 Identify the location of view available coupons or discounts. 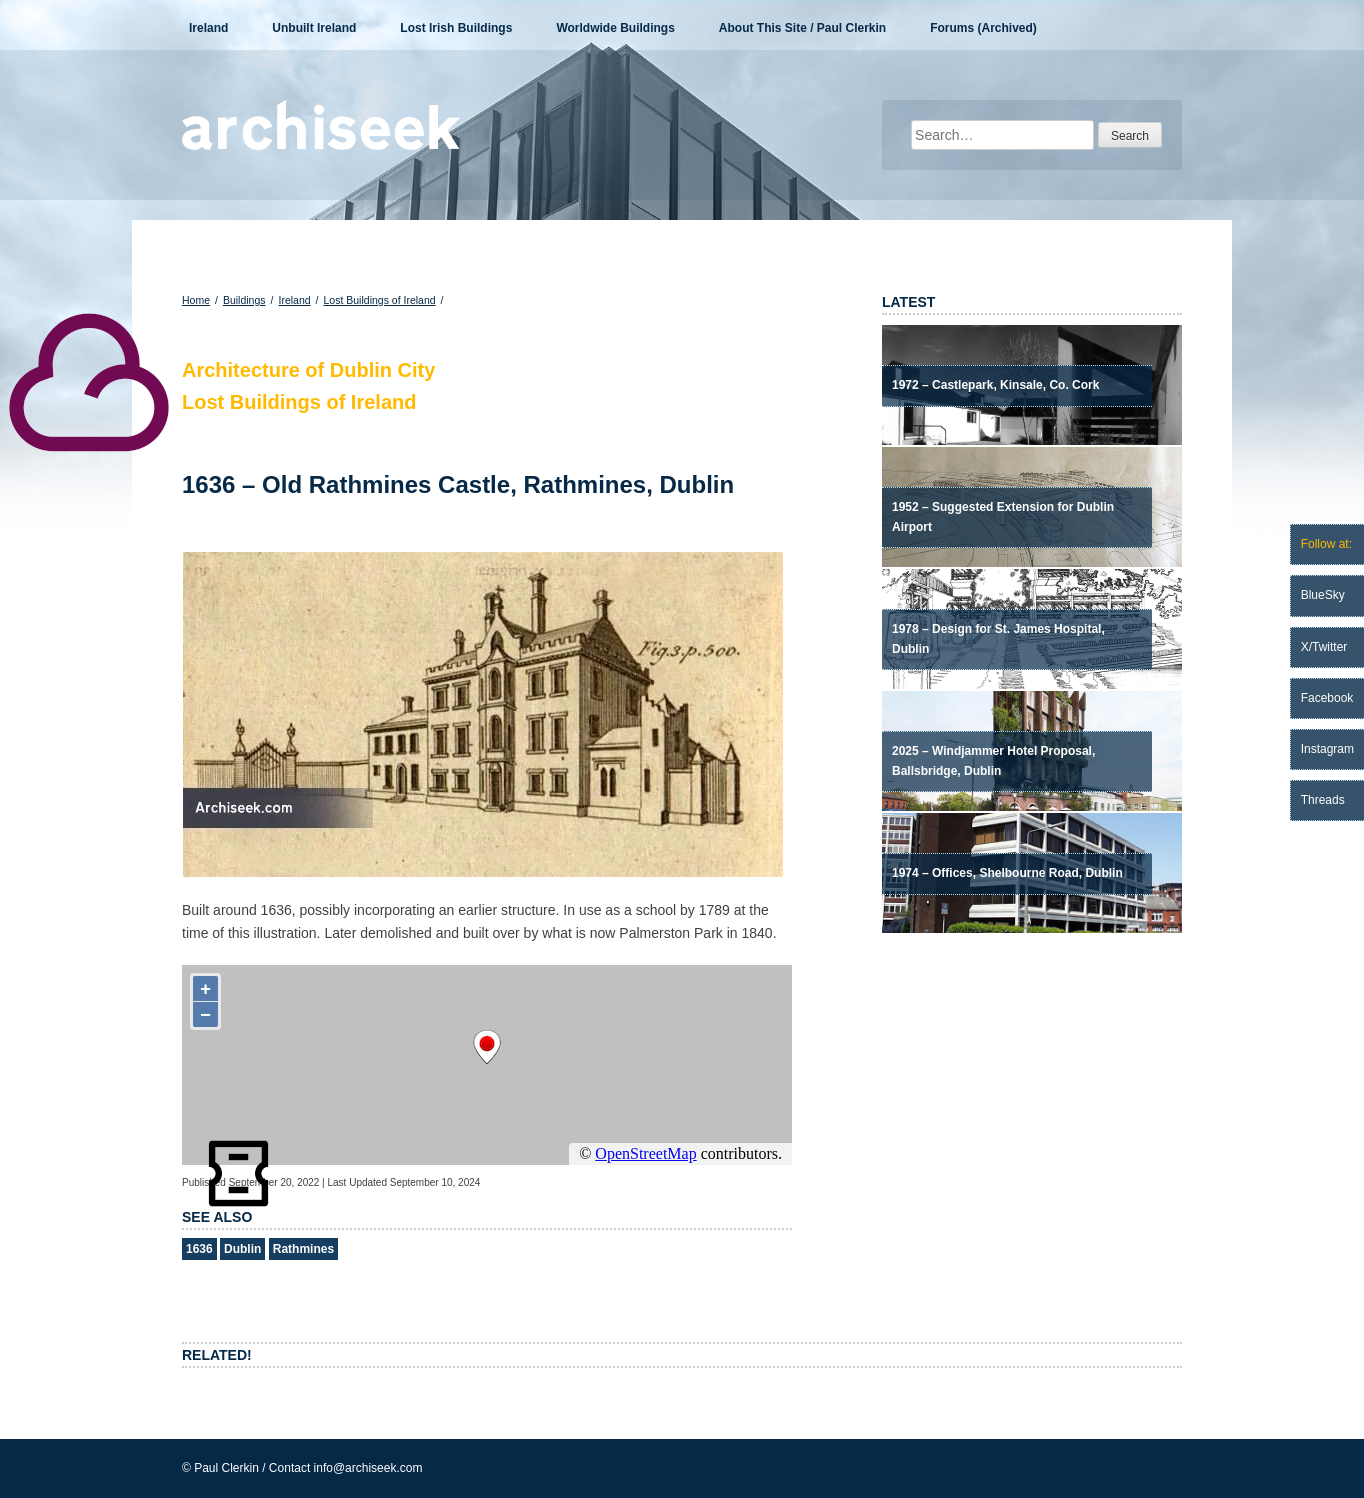
(238, 1173).